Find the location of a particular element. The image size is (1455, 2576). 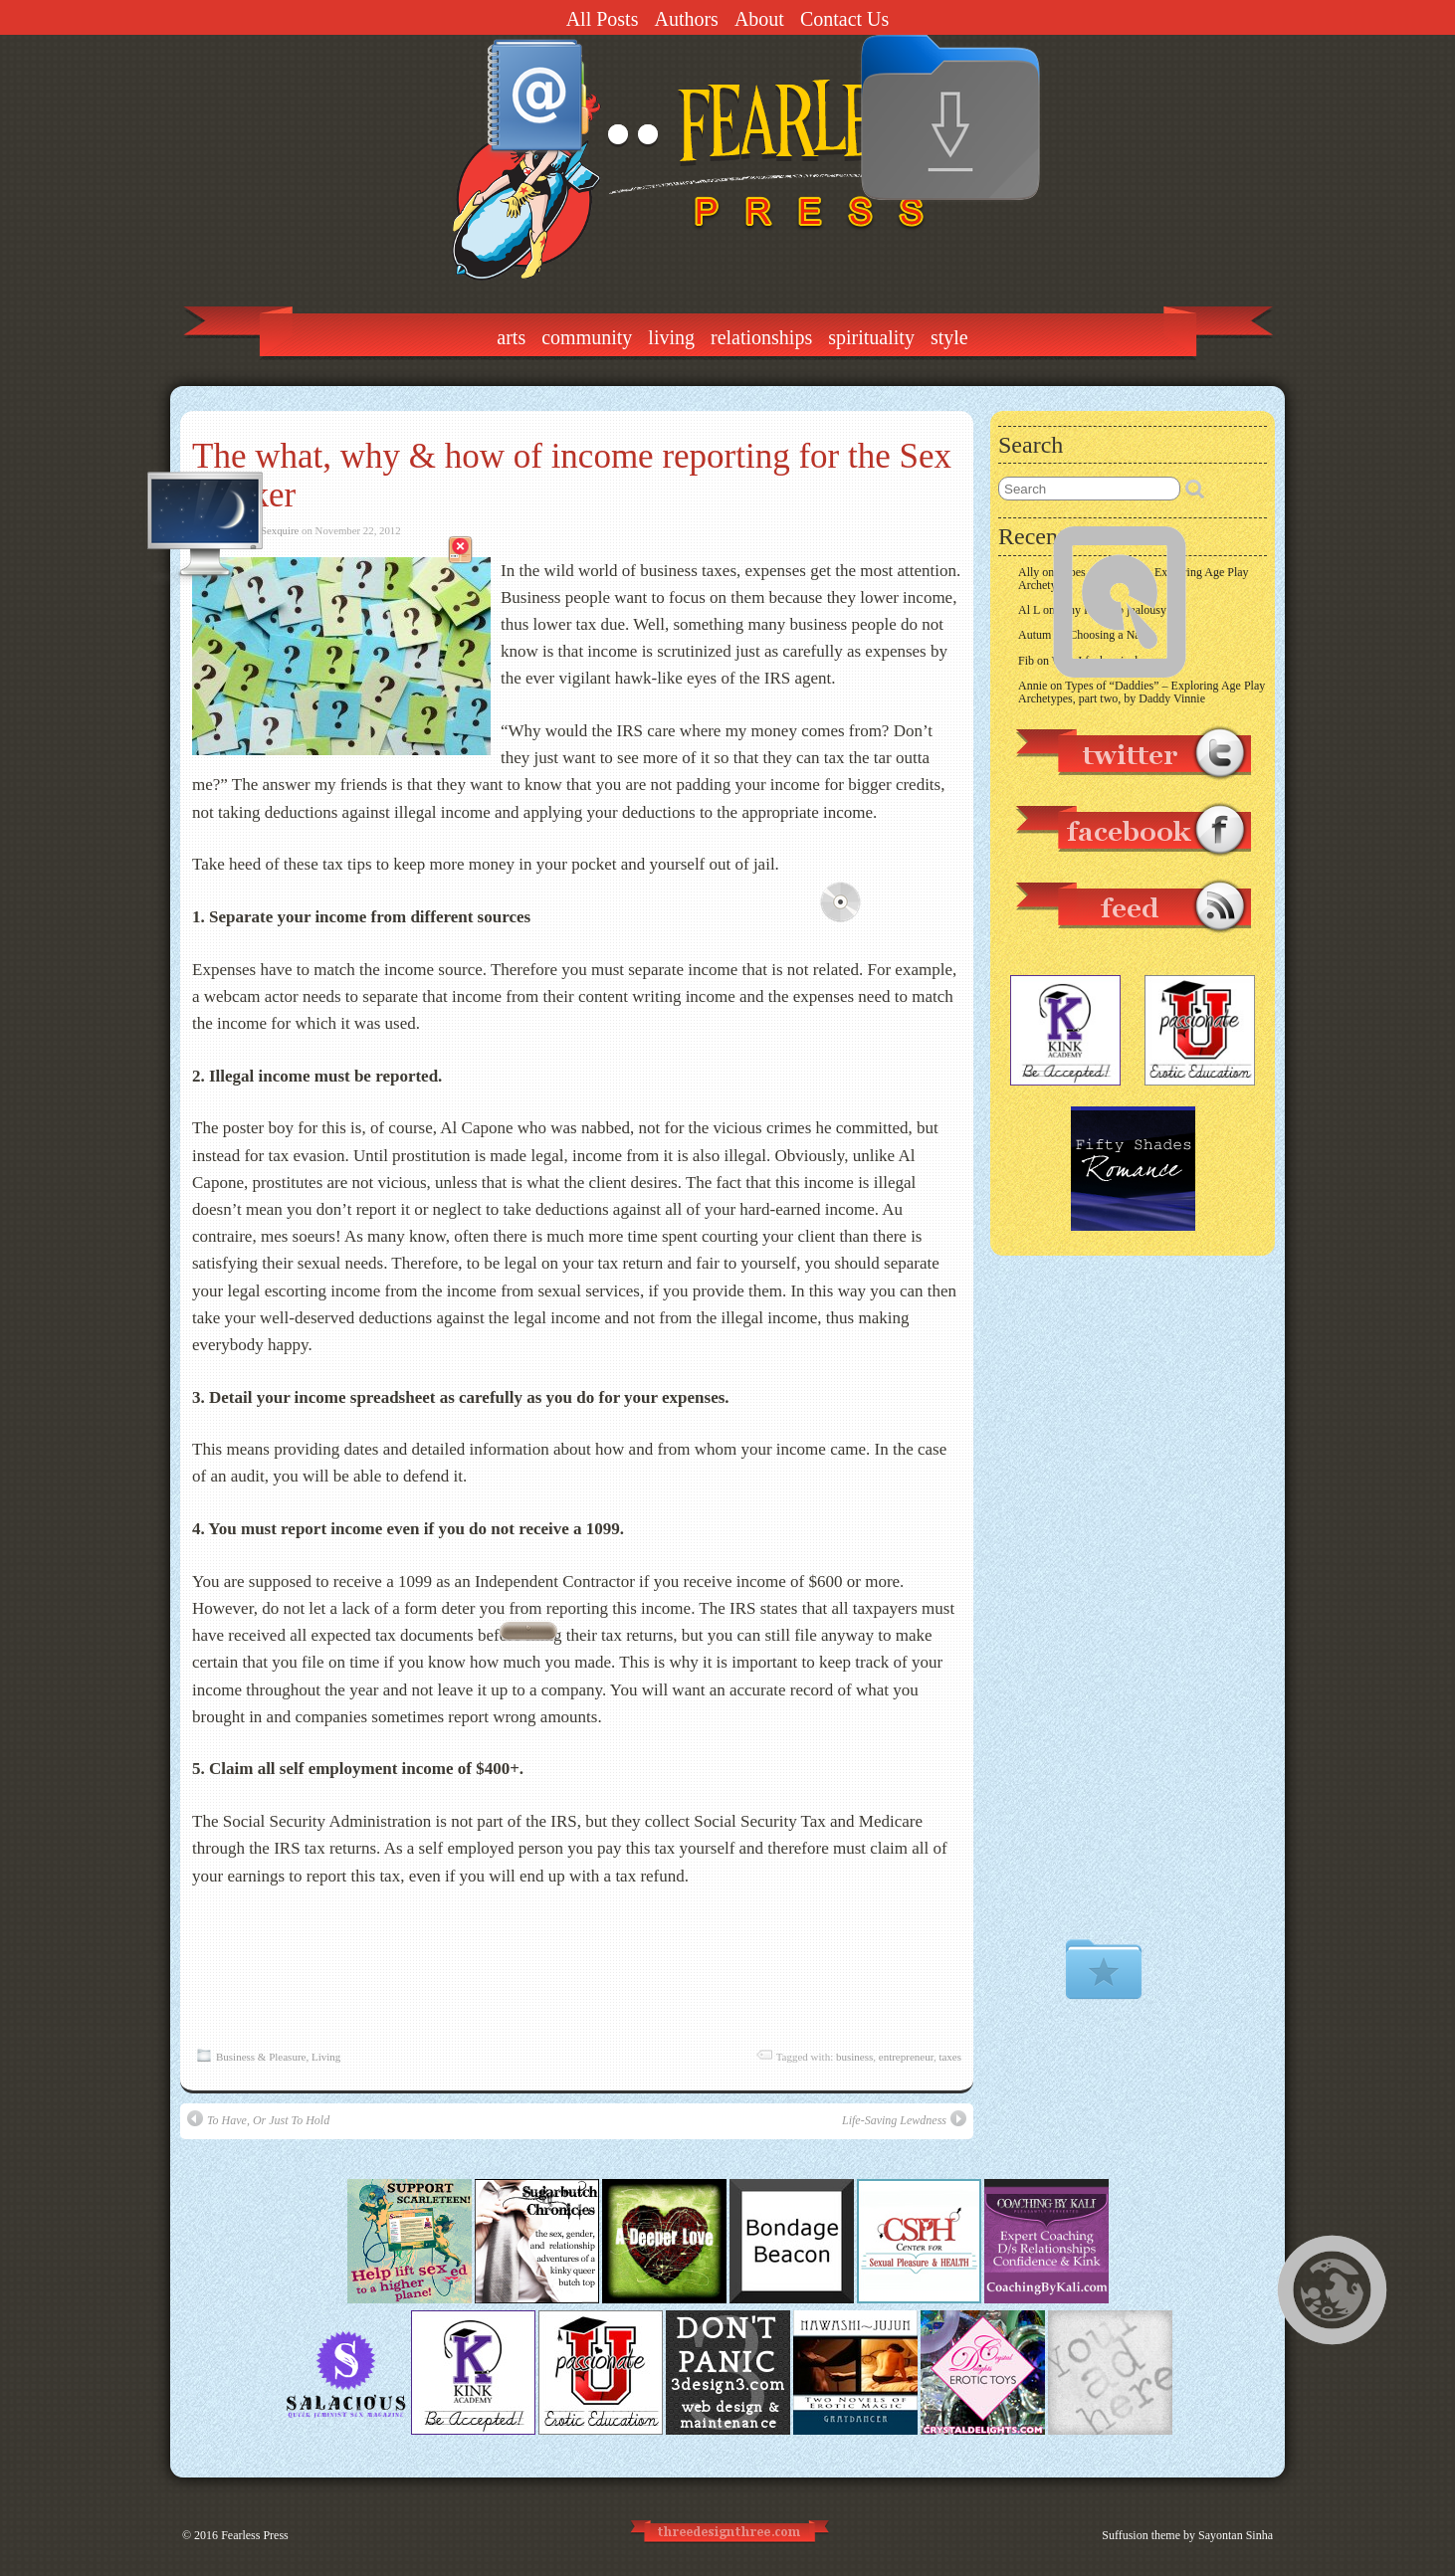

open your bookmarked files folder is located at coordinates (1104, 1969).